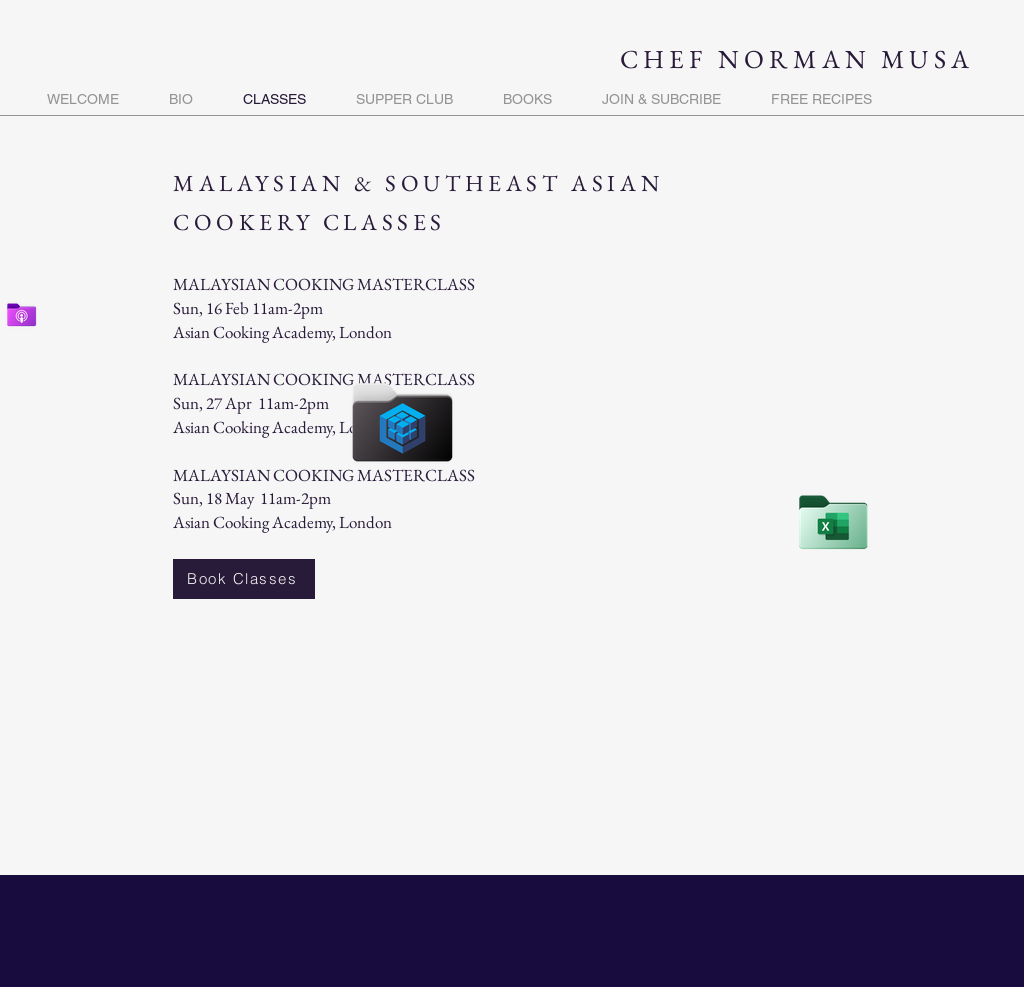 The image size is (1024, 987). Describe the element at coordinates (833, 524) in the screenshot. I see `open folder containing Excel spreadsheets` at that location.